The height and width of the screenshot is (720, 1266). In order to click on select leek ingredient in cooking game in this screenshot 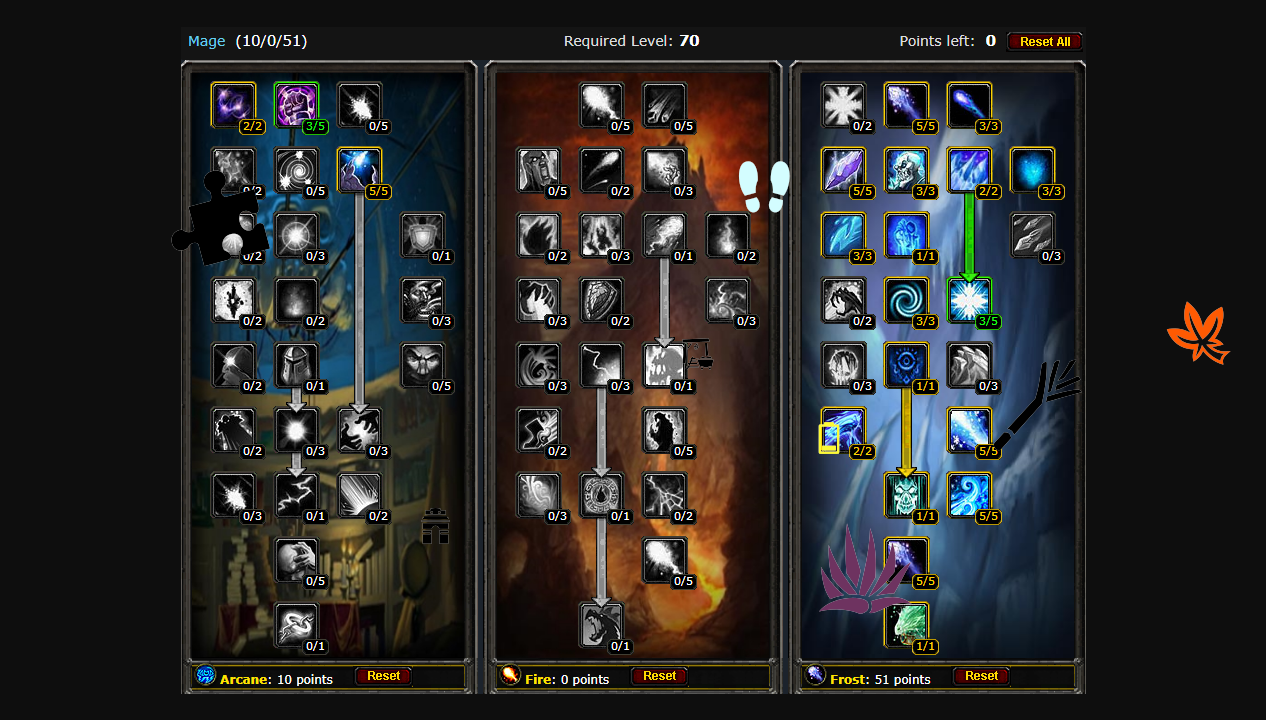, I will do `click(1038, 405)`.